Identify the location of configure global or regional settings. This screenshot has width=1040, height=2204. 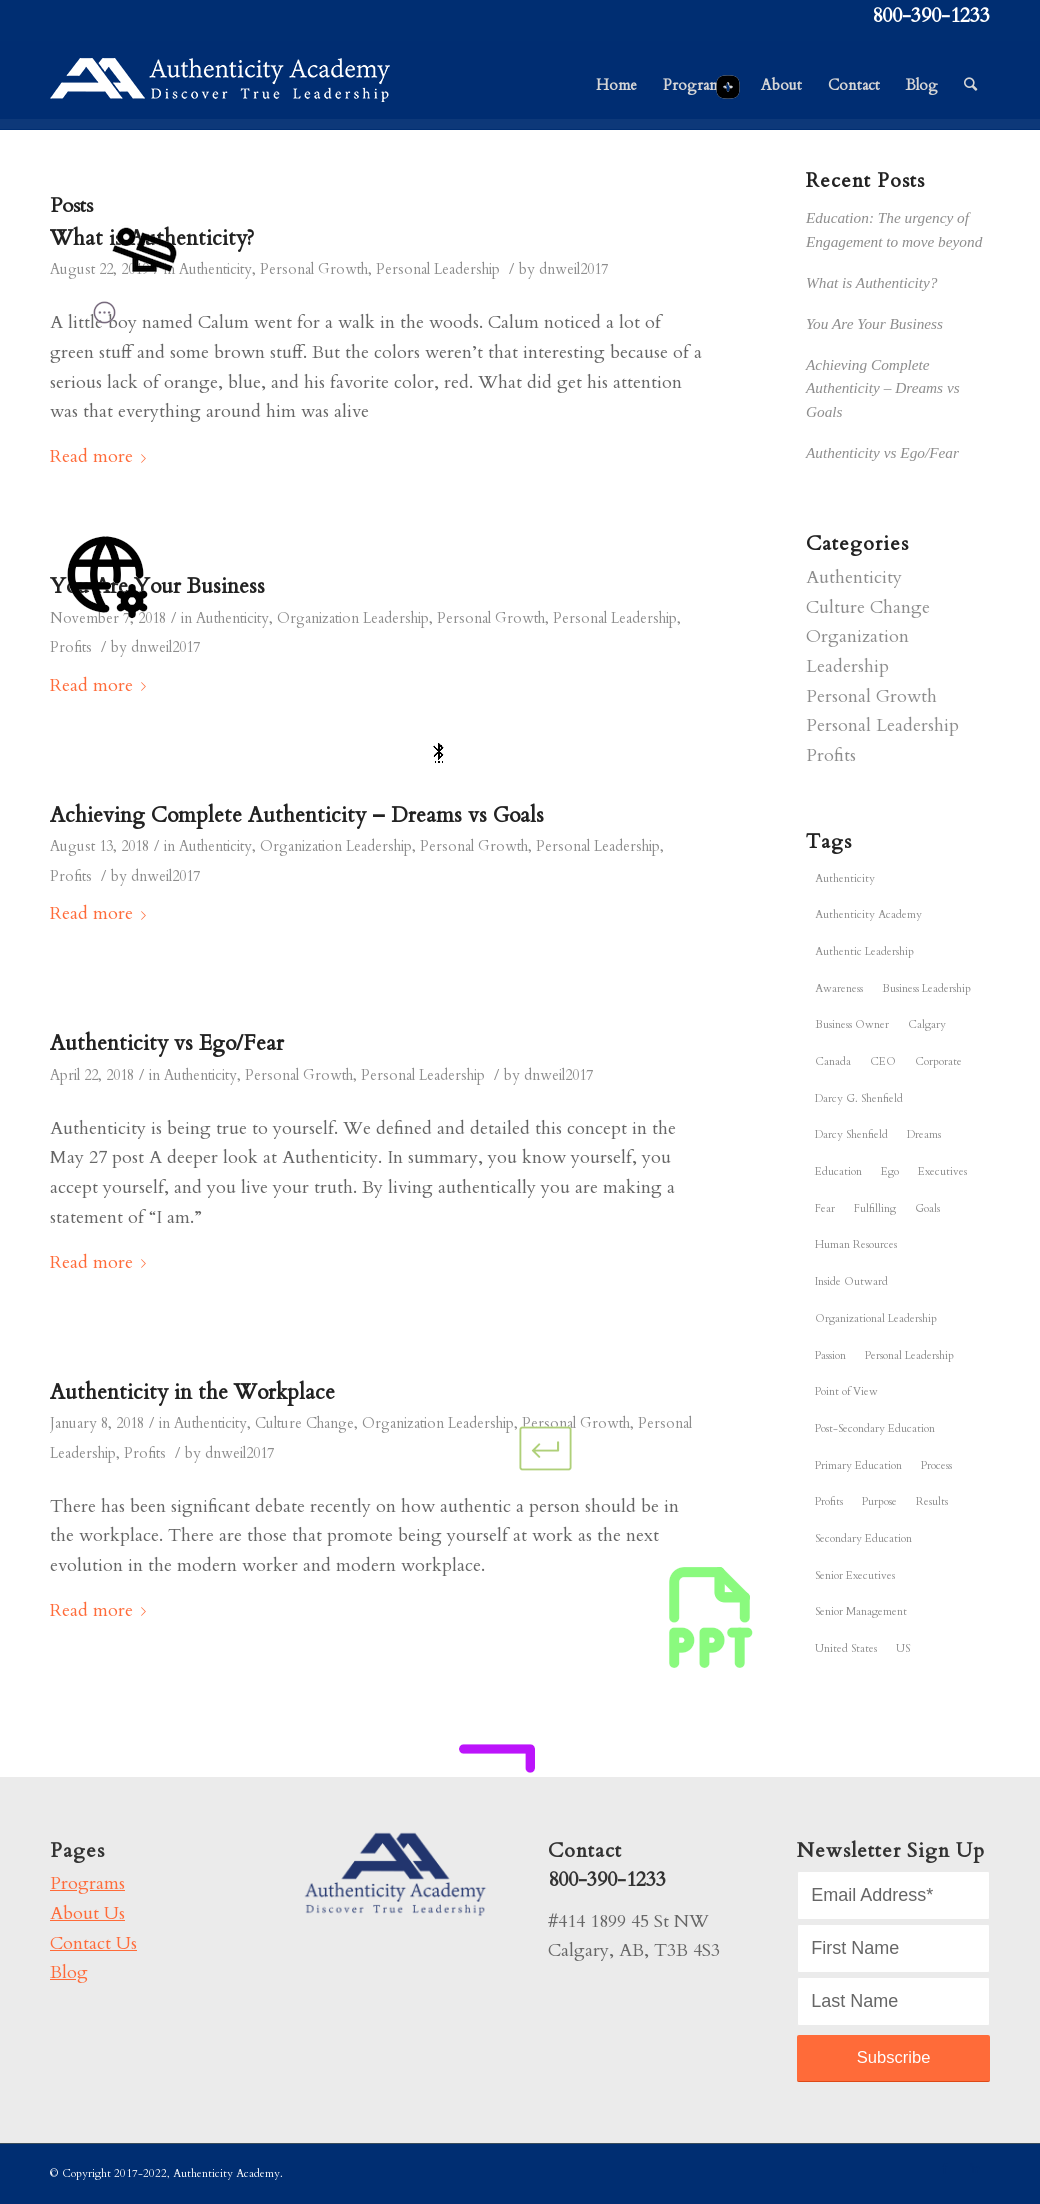
(105, 574).